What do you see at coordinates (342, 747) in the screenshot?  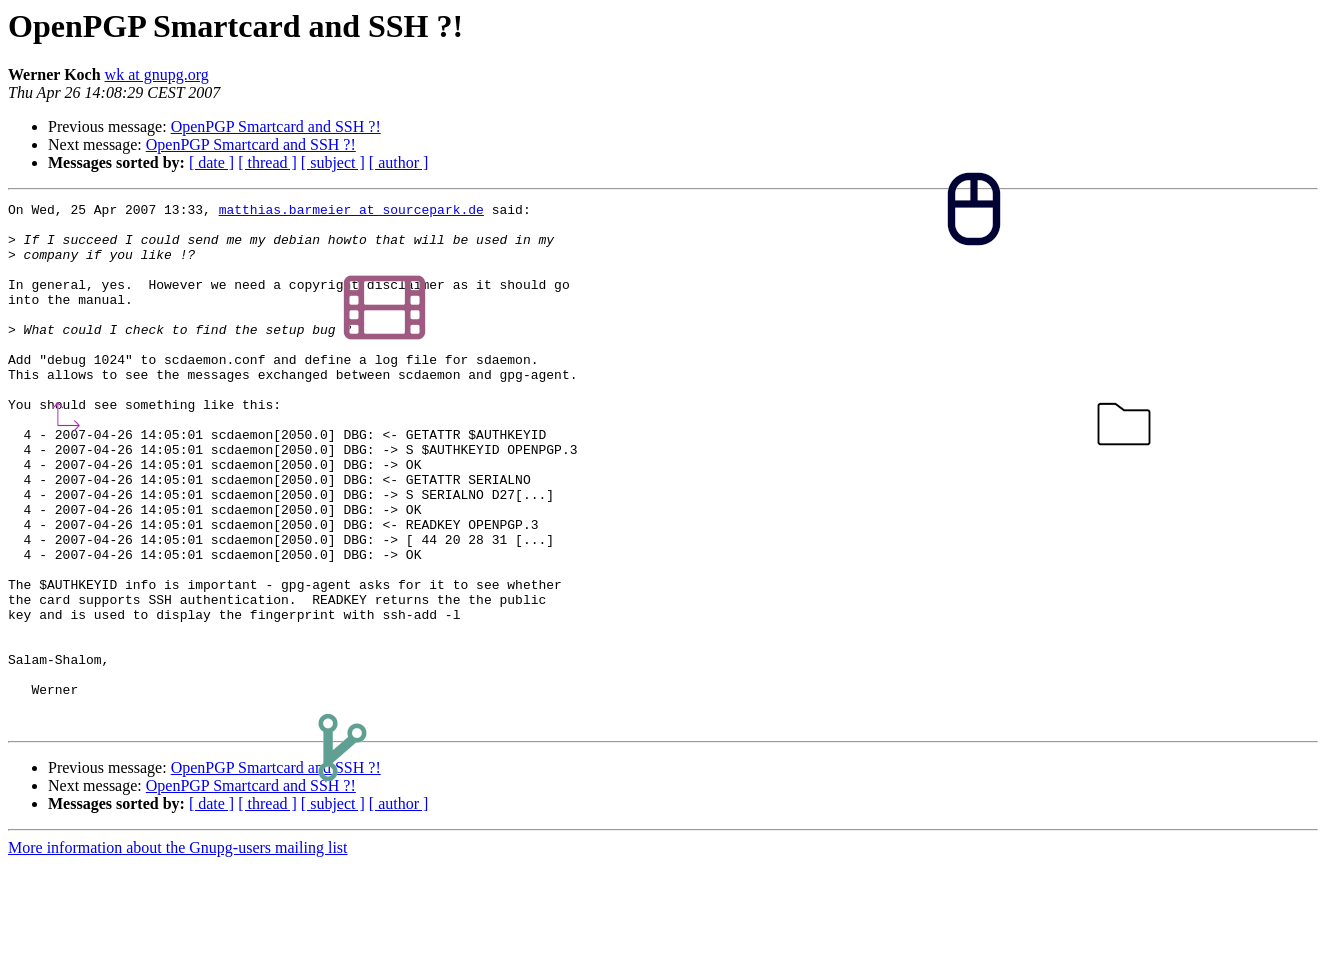 I see `view repository branches` at bounding box center [342, 747].